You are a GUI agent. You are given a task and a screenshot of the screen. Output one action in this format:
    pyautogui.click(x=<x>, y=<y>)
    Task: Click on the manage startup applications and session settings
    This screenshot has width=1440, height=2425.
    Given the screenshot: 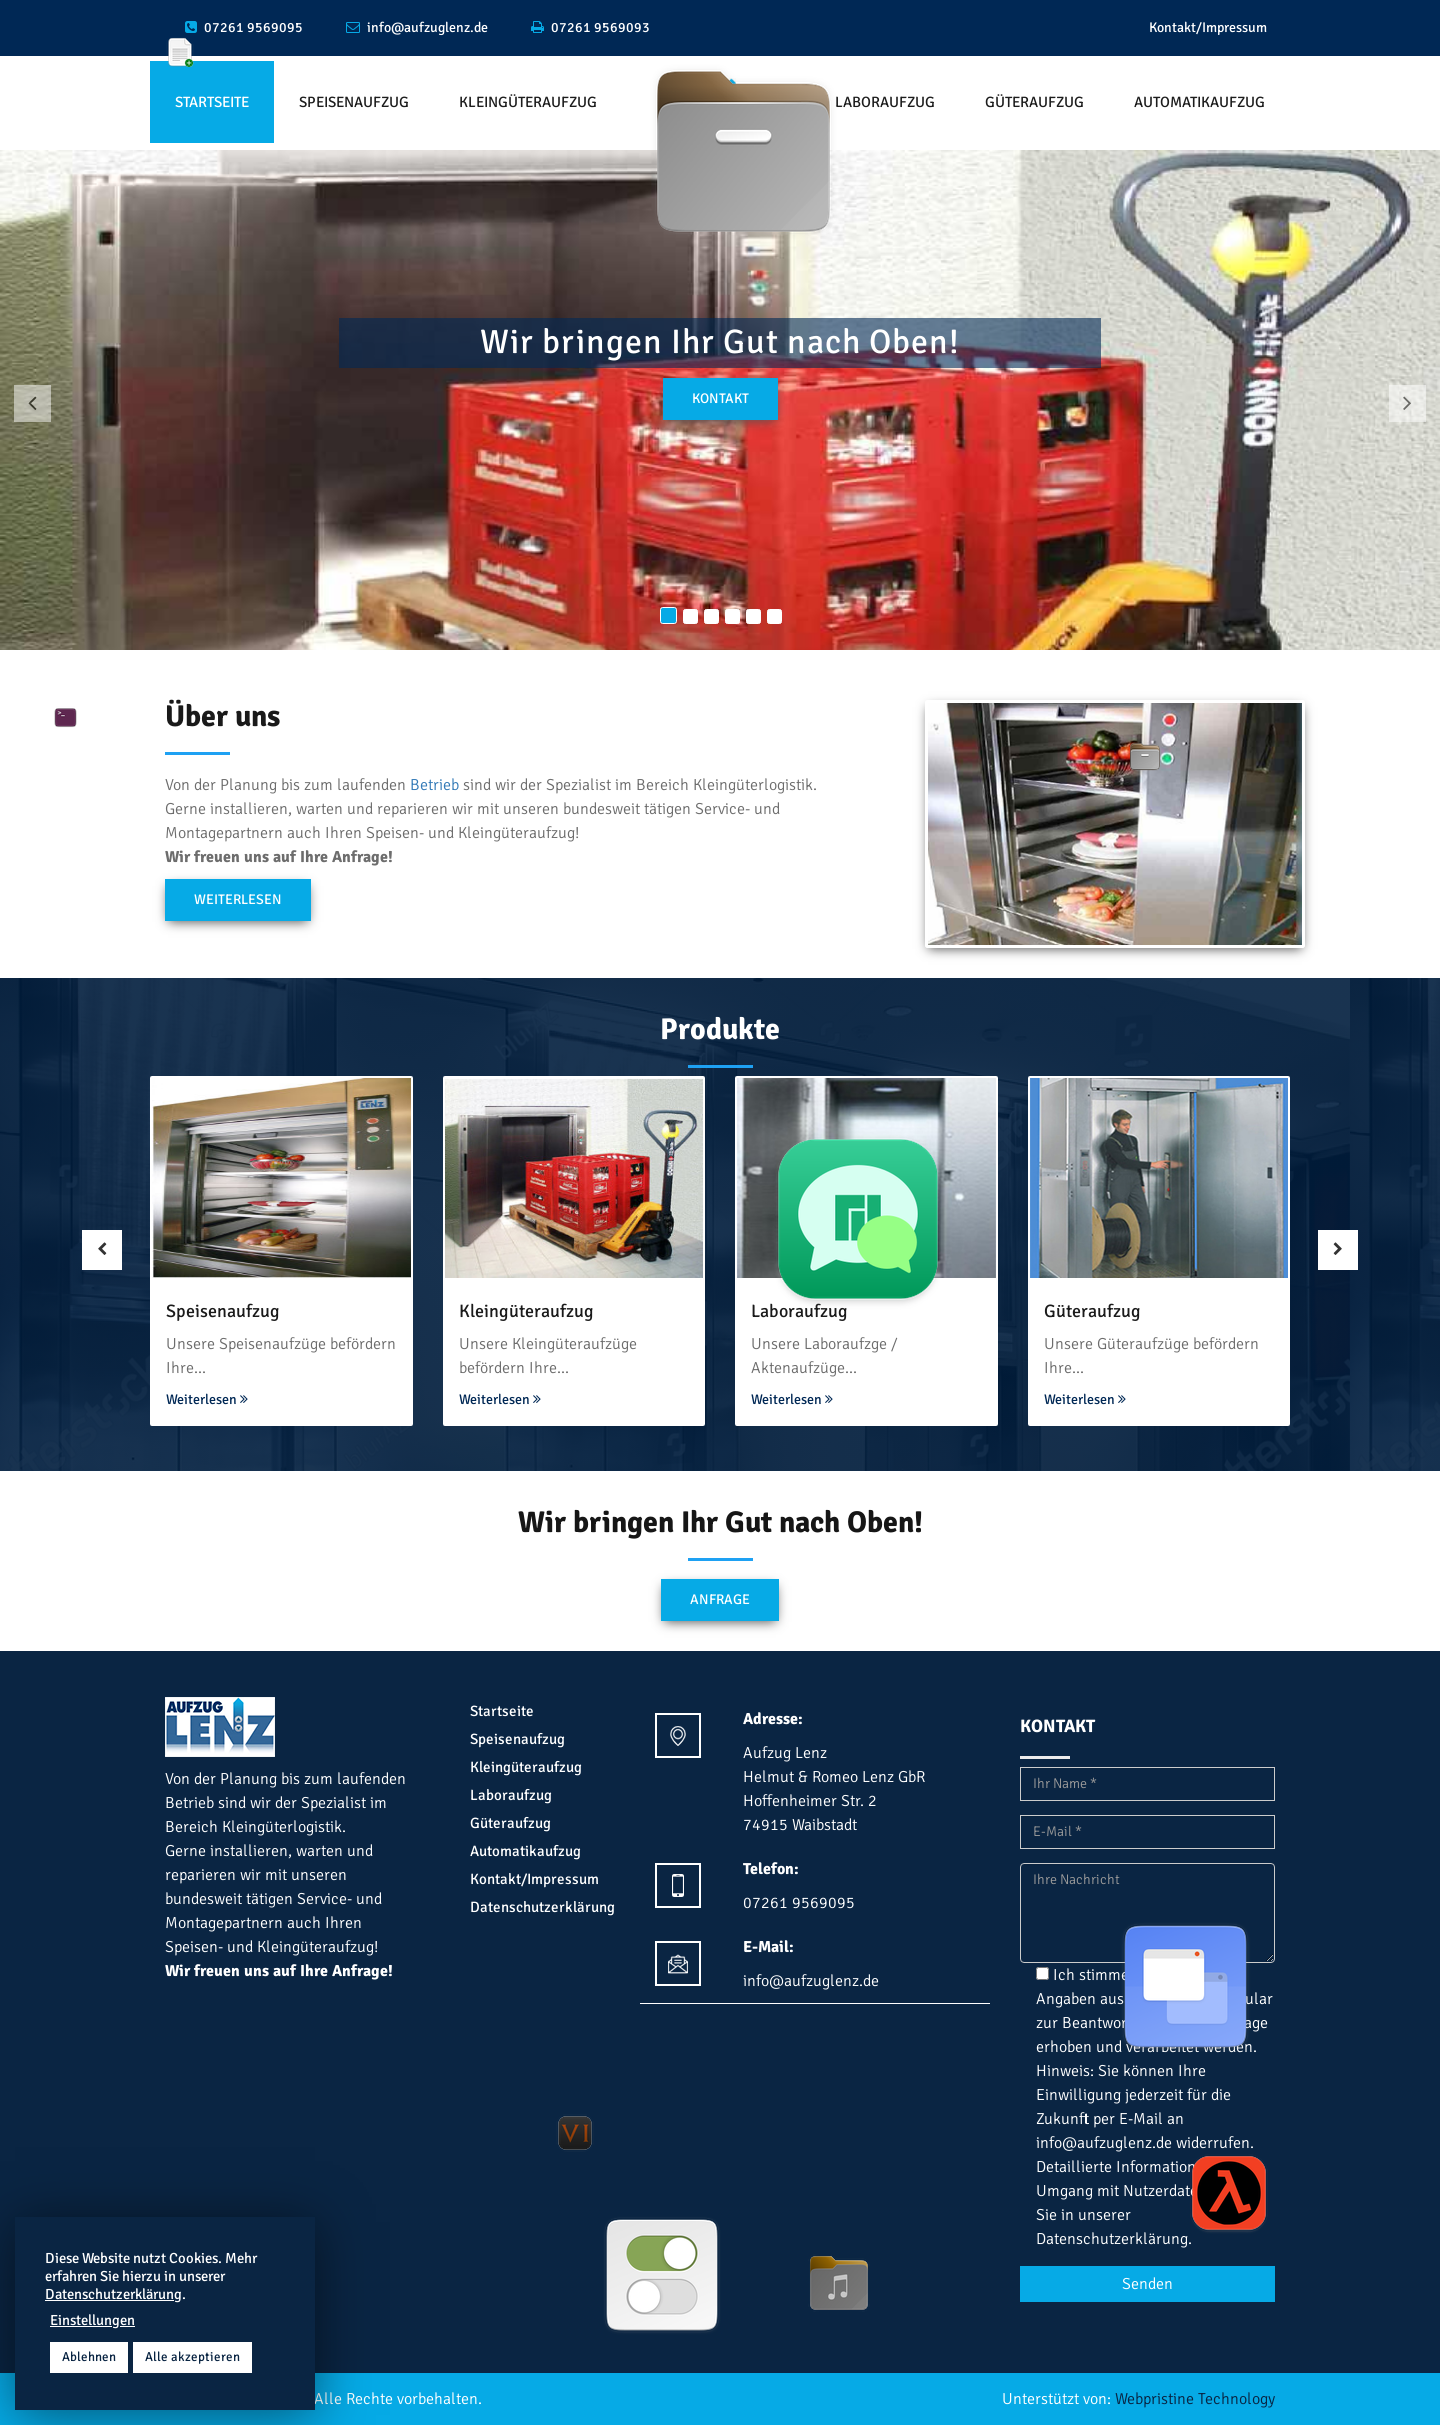 What is the action you would take?
    pyautogui.click(x=1185, y=1986)
    